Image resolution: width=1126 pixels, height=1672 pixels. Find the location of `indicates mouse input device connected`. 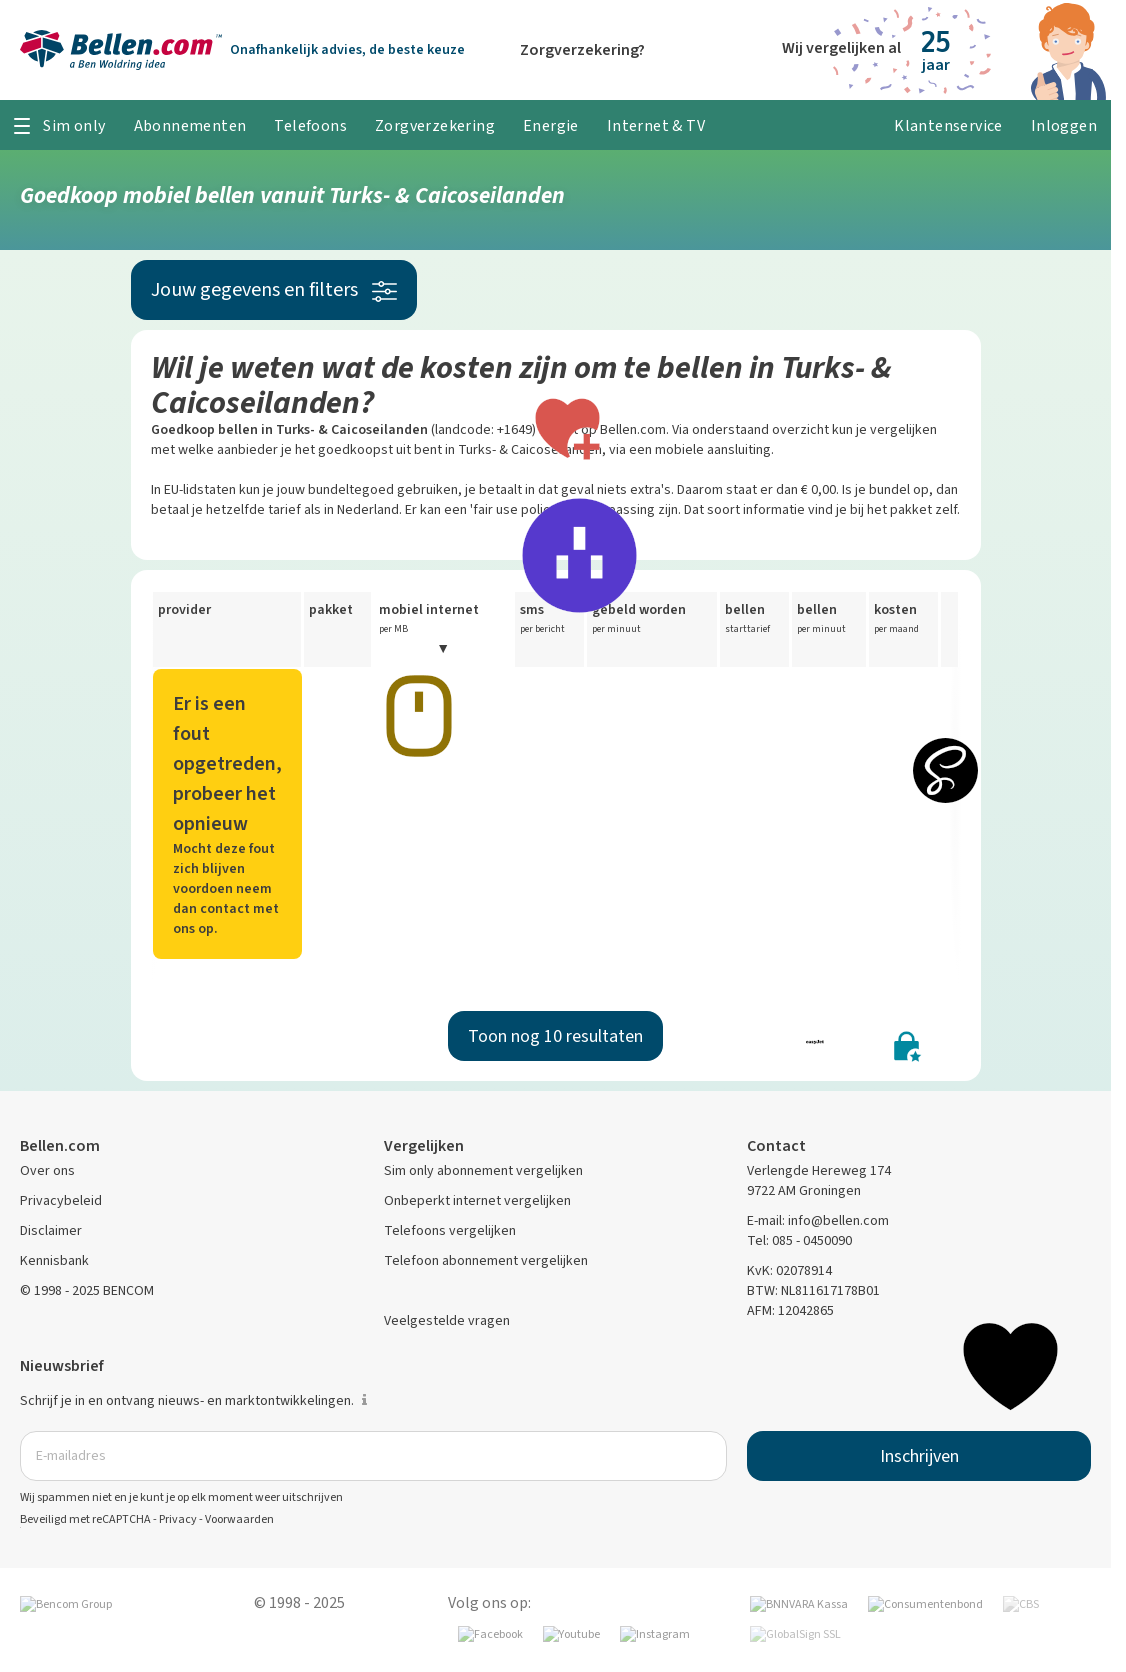

indicates mouse input device connected is located at coordinates (419, 716).